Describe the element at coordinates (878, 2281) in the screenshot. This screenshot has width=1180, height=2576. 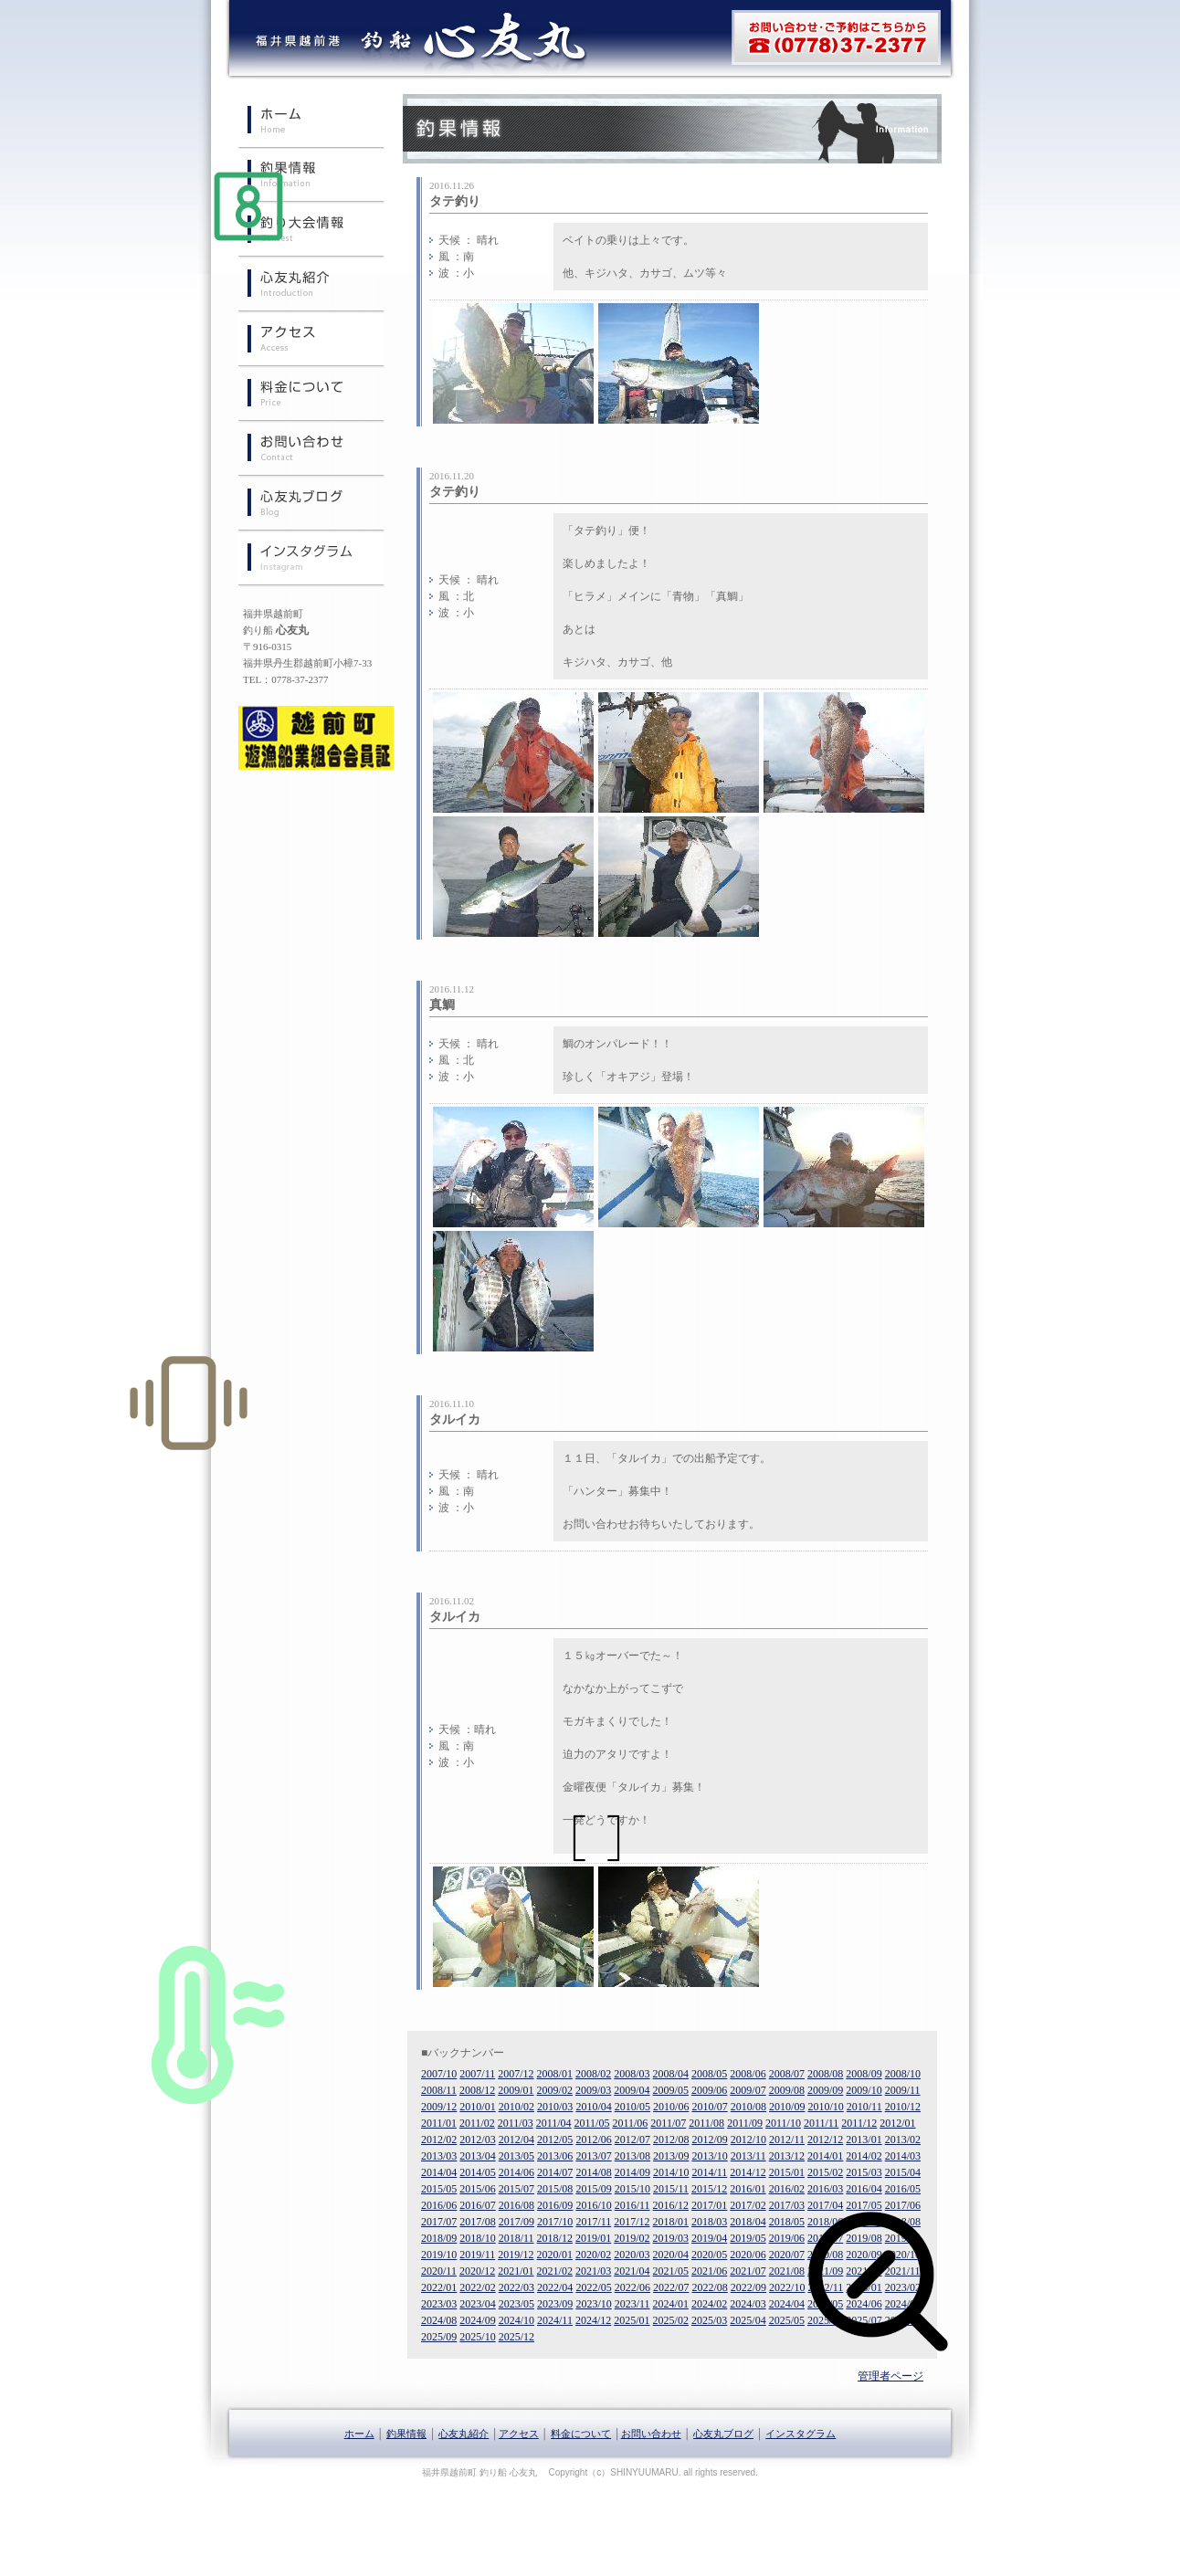
I see `search is disabled or unavailable` at that location.